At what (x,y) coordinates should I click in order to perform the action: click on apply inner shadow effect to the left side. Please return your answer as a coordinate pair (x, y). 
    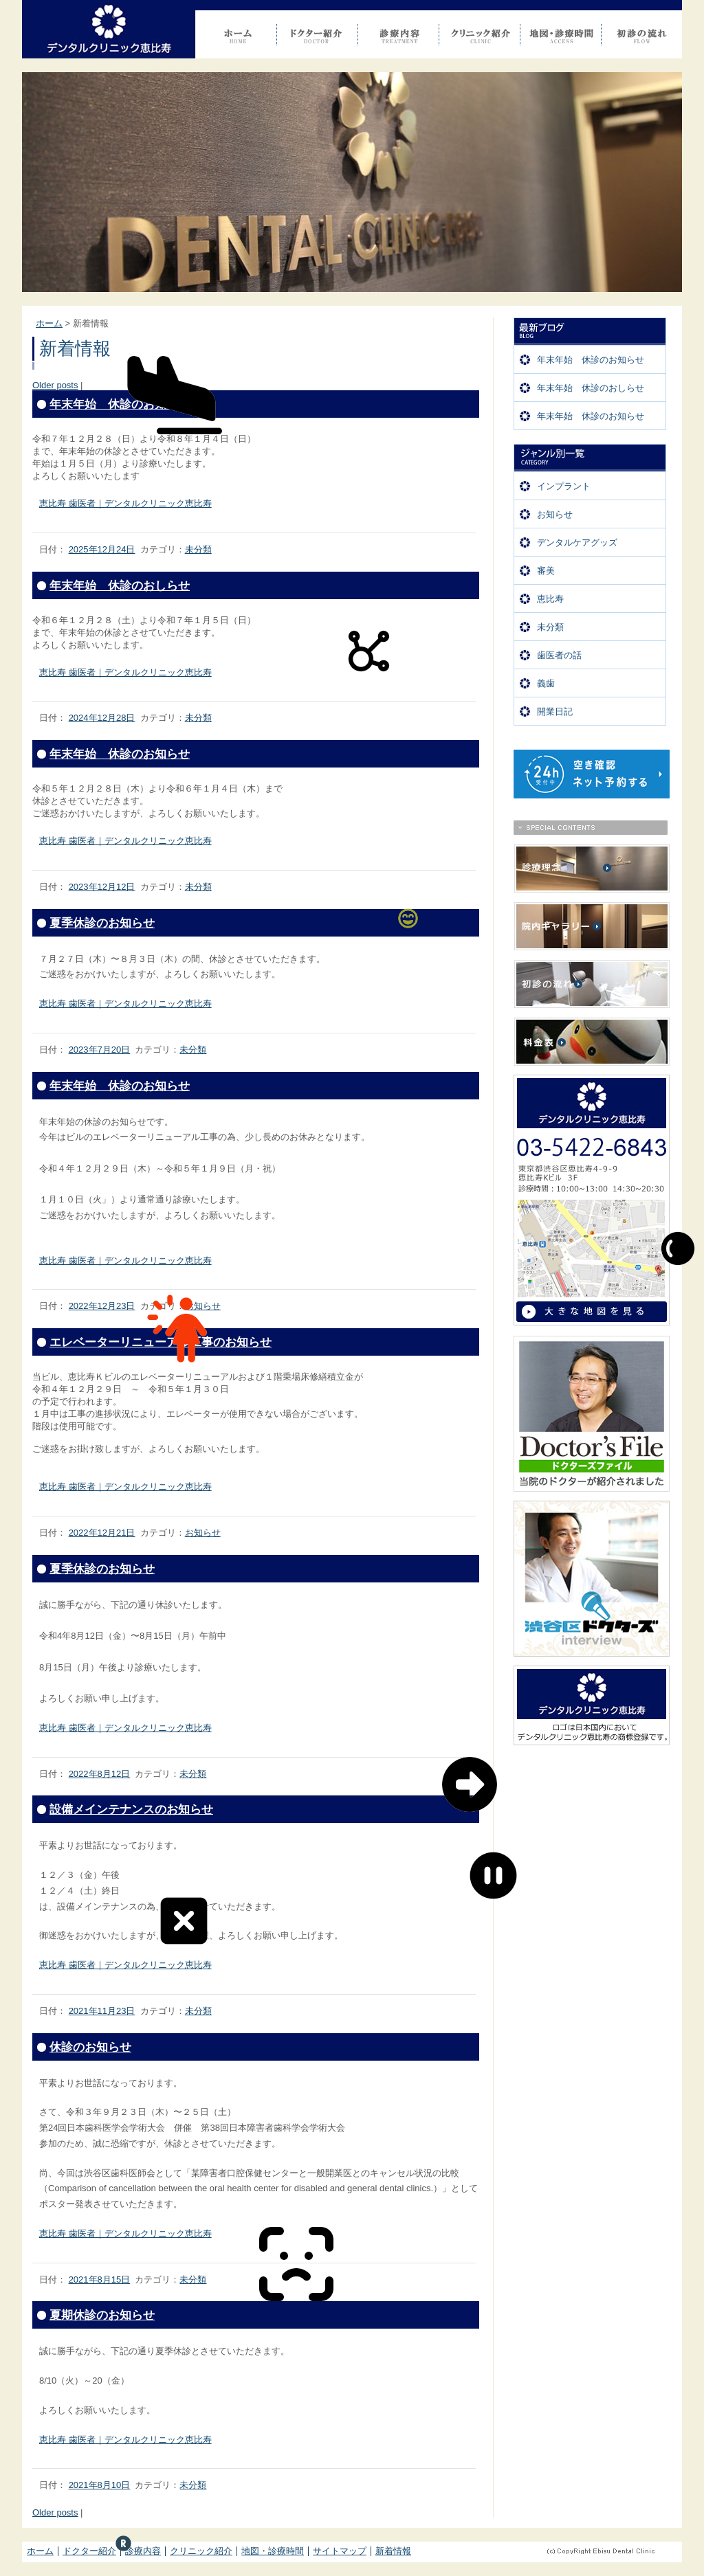
    Looking at the image, I should click on (678, 1248).